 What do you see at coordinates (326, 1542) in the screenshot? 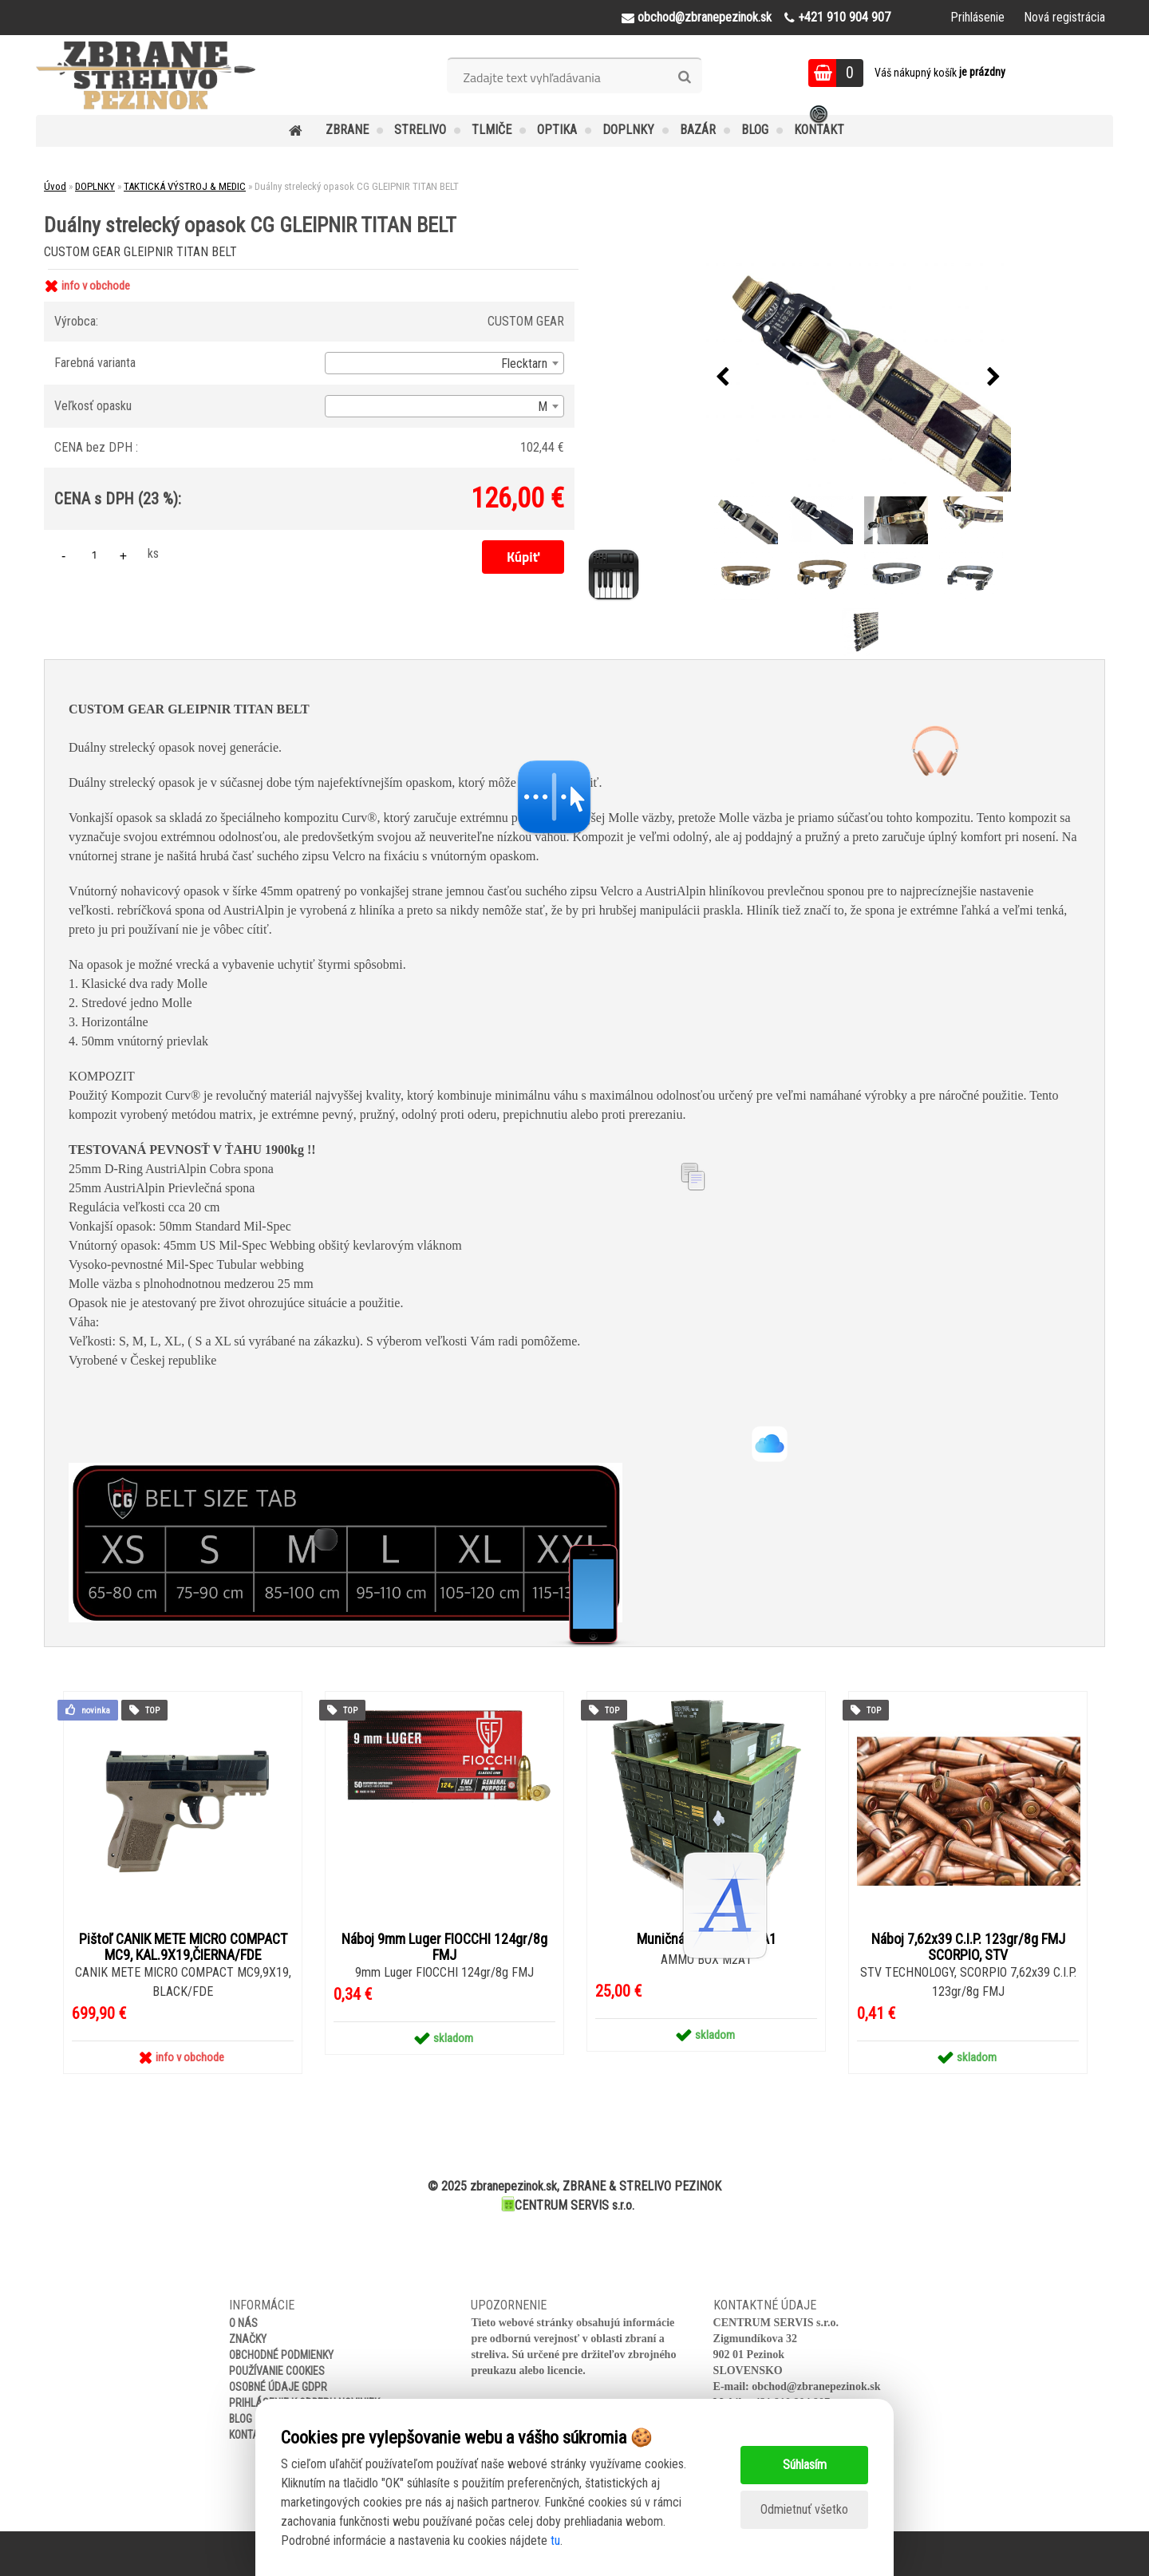
I see `access HomePod mini settings` at bounding box center [326, 1542].